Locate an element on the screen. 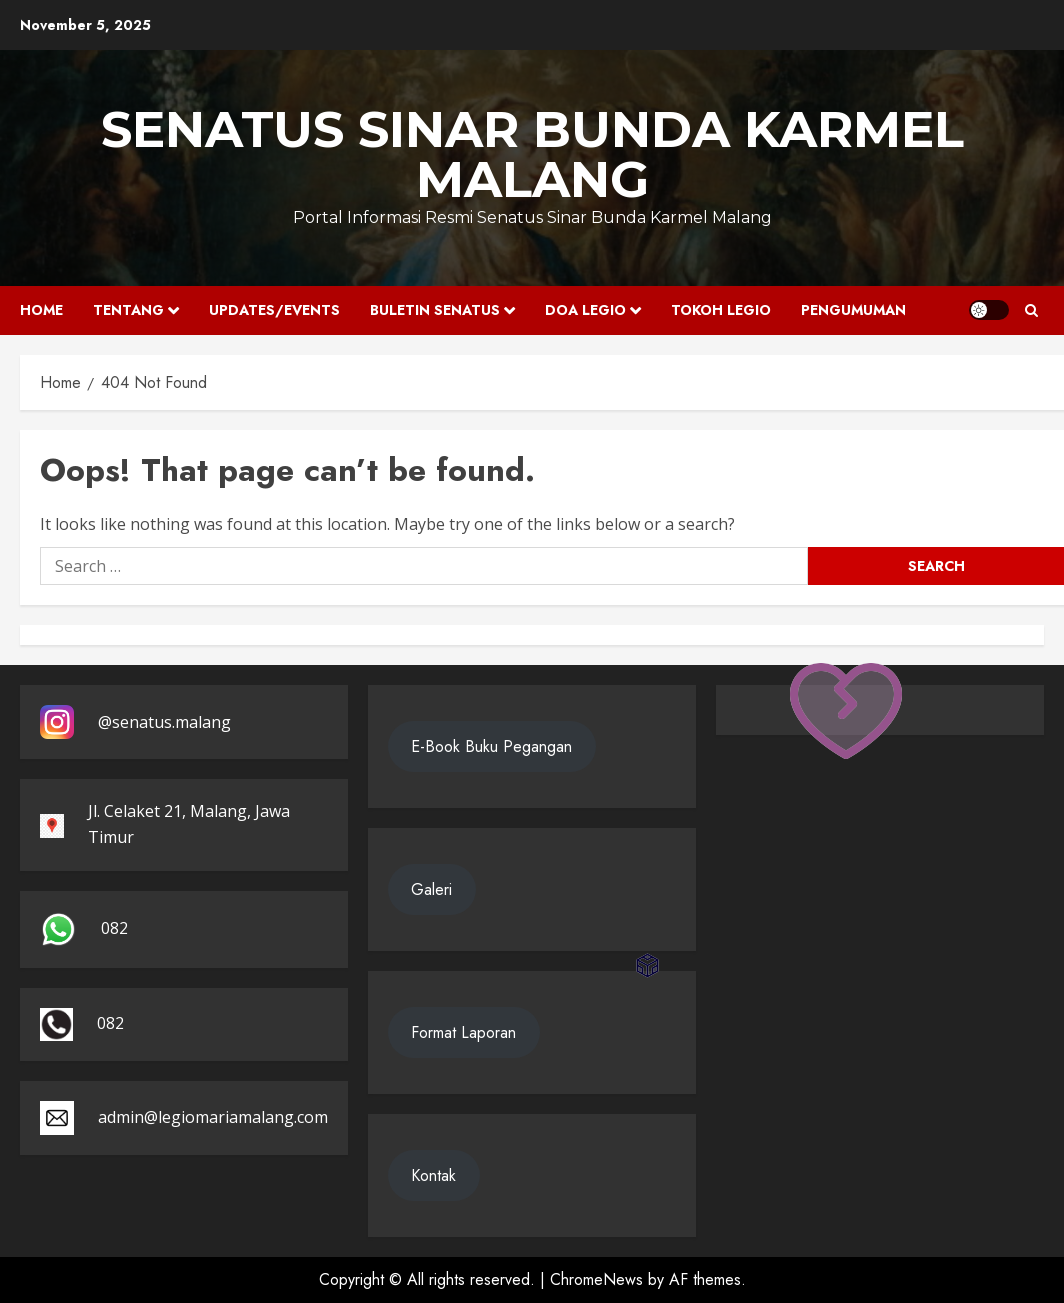 This screenshot has width=1064, height=1303. unlike or remove from favorites is located at coordinates (846, 707).